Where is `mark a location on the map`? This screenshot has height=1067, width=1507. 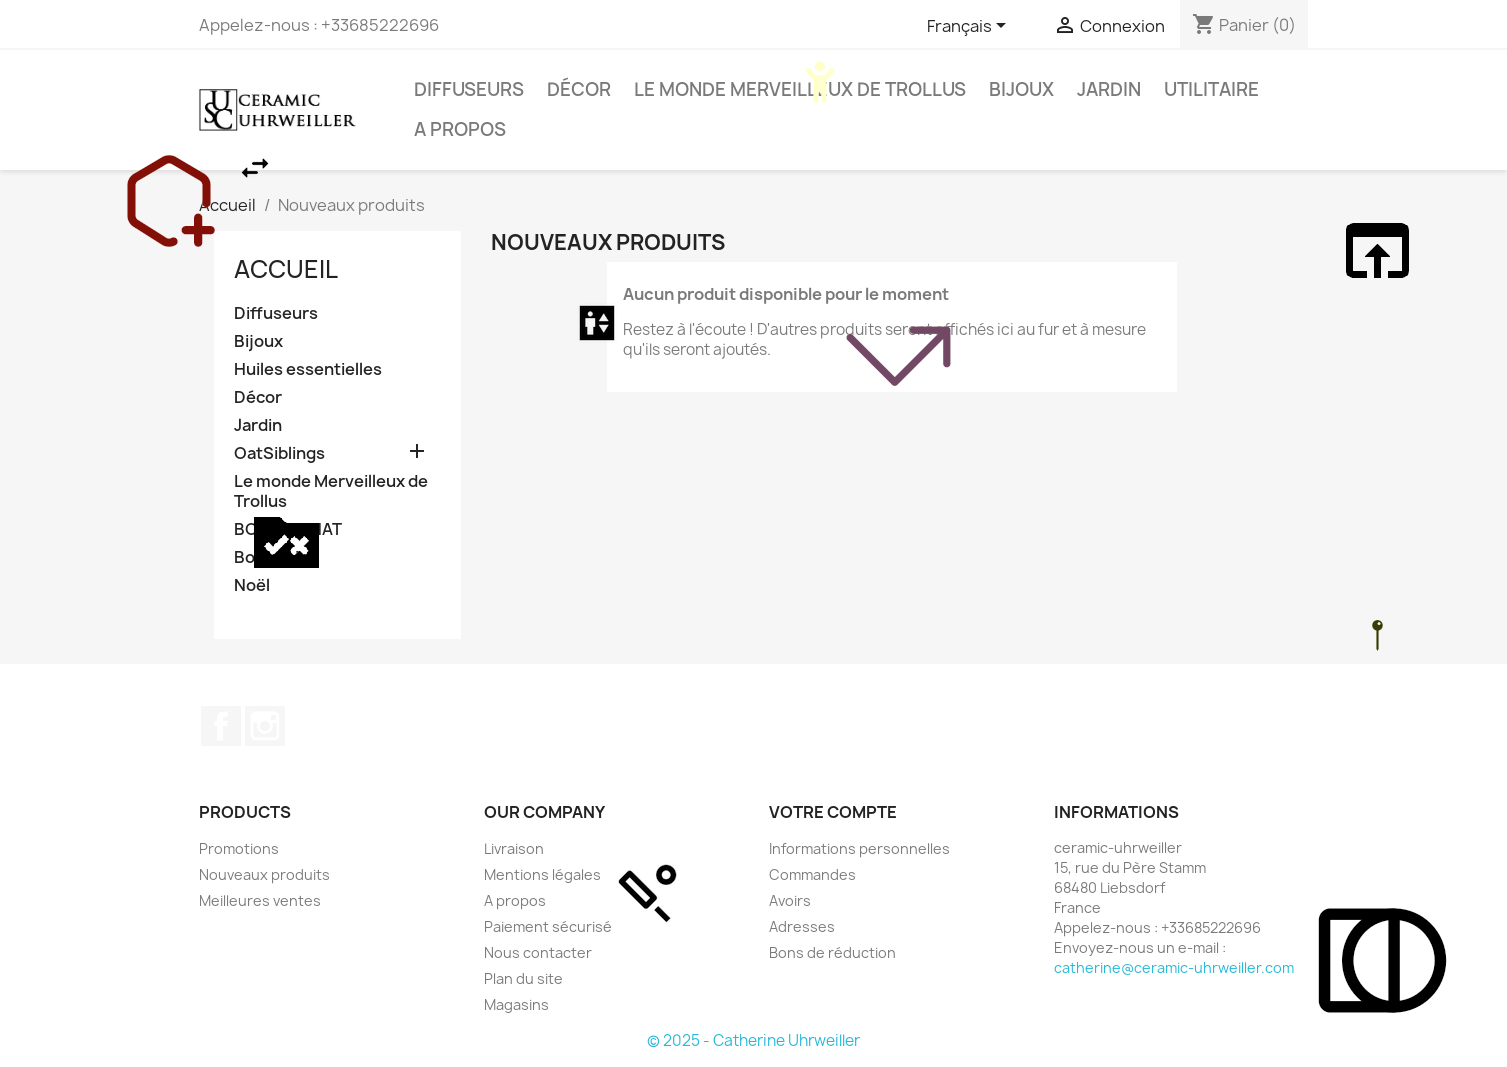
mark a location on the map is located at coordinates (1377, 635).